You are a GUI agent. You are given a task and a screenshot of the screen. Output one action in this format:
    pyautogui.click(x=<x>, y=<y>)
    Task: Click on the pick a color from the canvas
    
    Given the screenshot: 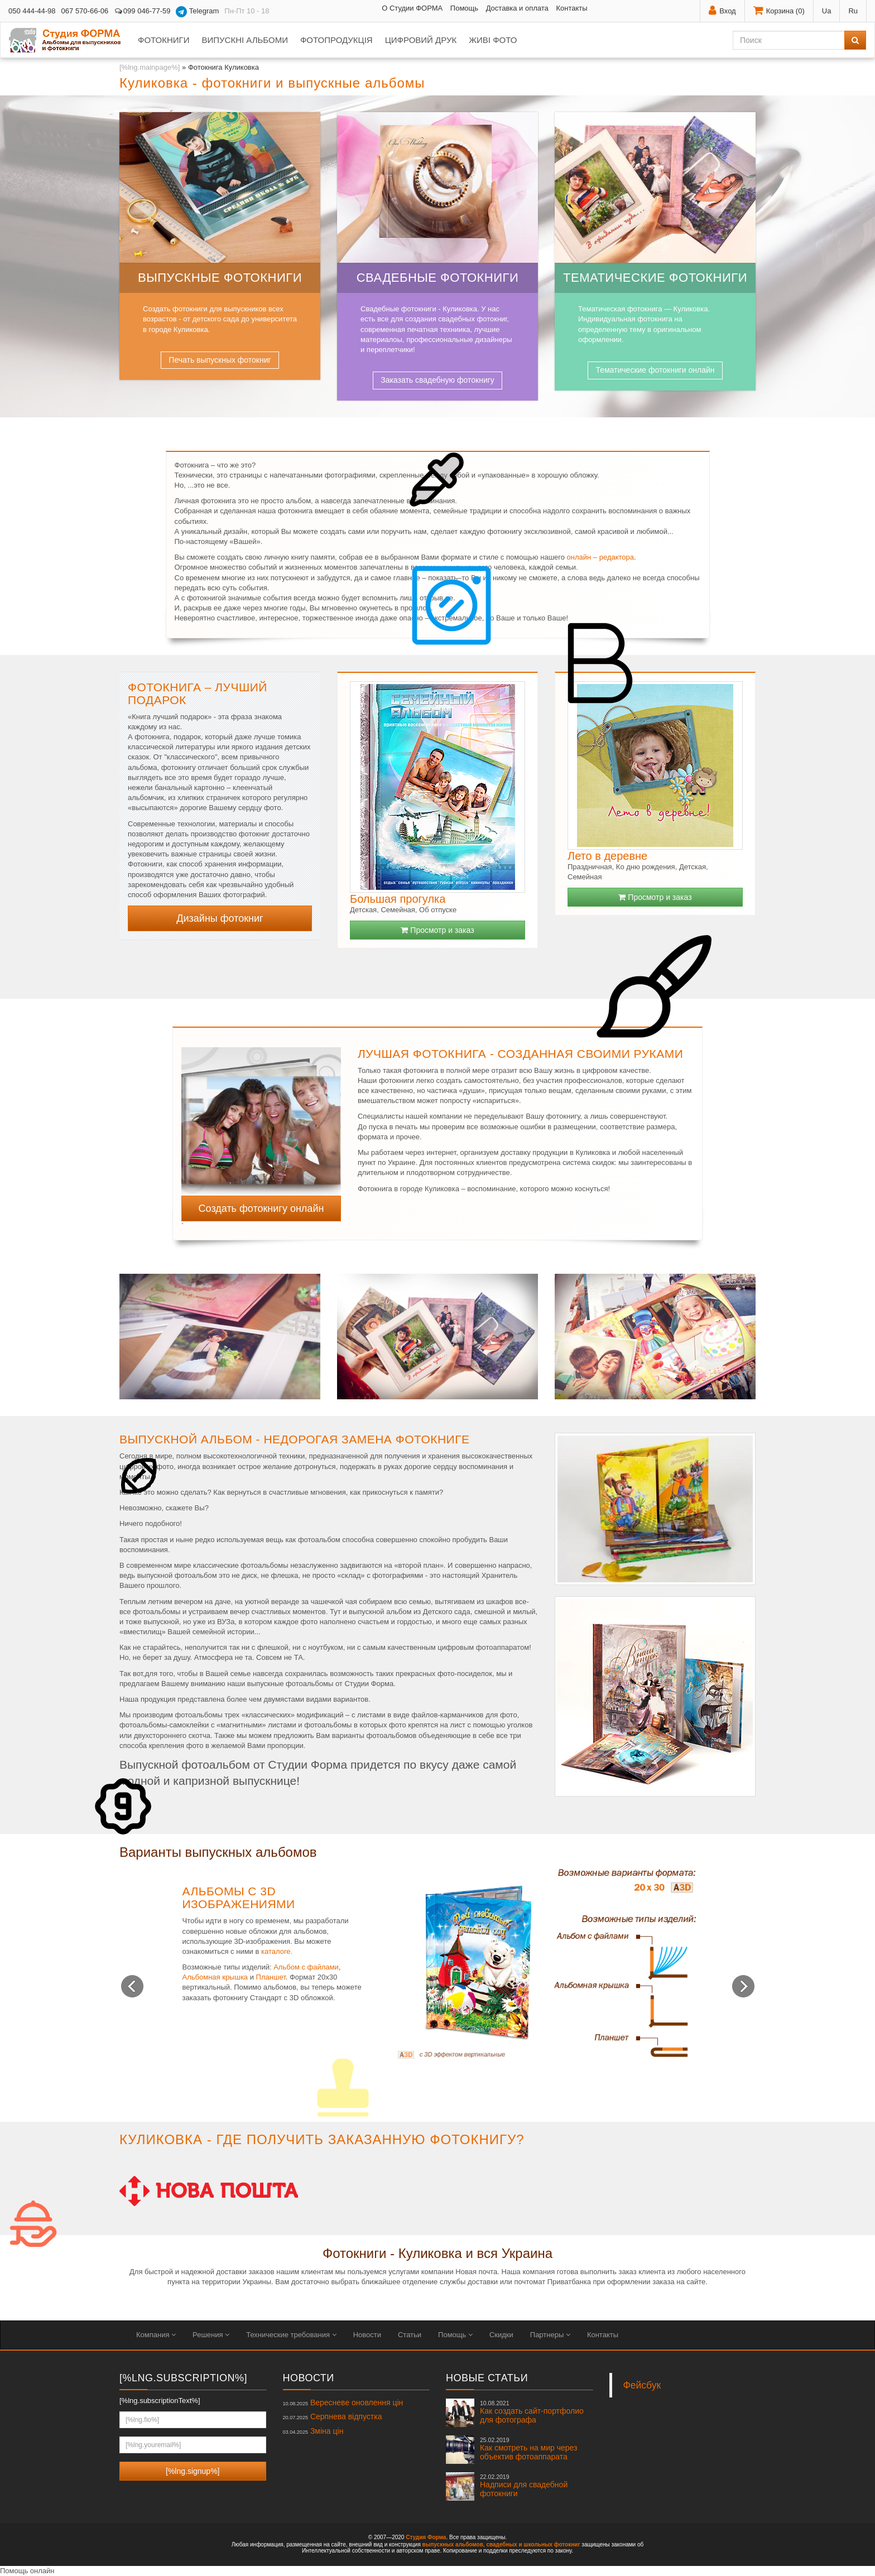 What is the action you would take?
    pyautogui.click(x=436, y=479)
    